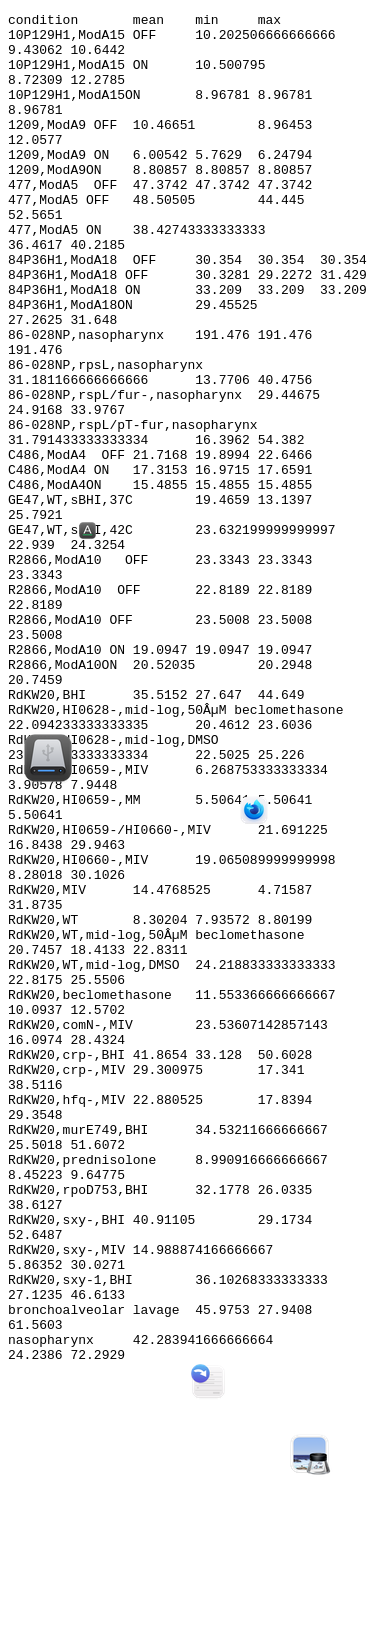 The height and width of the screenshot is (1646, 375). I want to click on open Preview app to view images and PDFs, so click(309, 1453).